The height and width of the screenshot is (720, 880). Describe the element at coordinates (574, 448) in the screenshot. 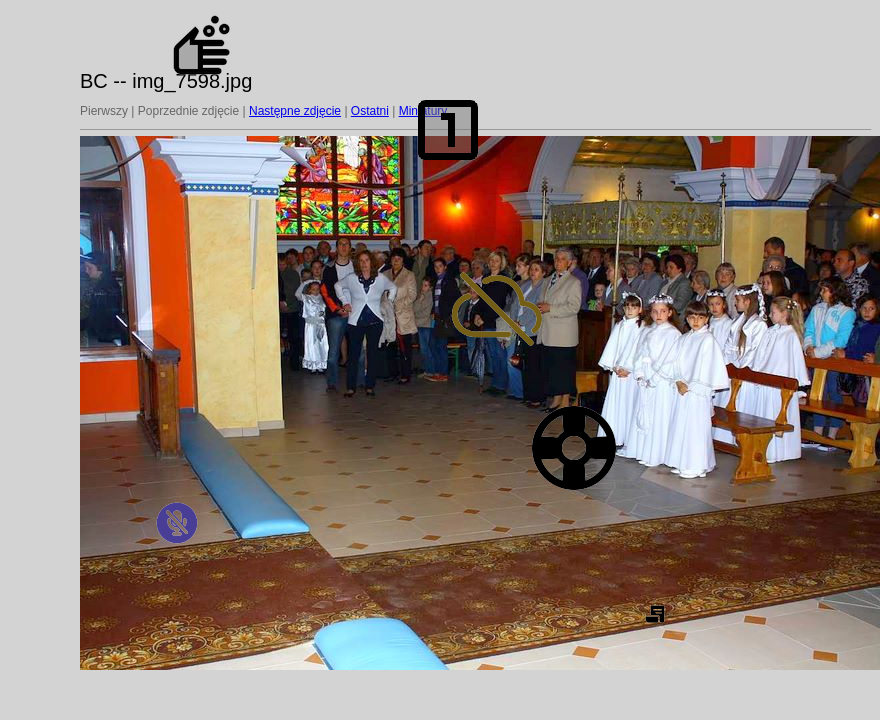

I see `access help or support center` at that location.